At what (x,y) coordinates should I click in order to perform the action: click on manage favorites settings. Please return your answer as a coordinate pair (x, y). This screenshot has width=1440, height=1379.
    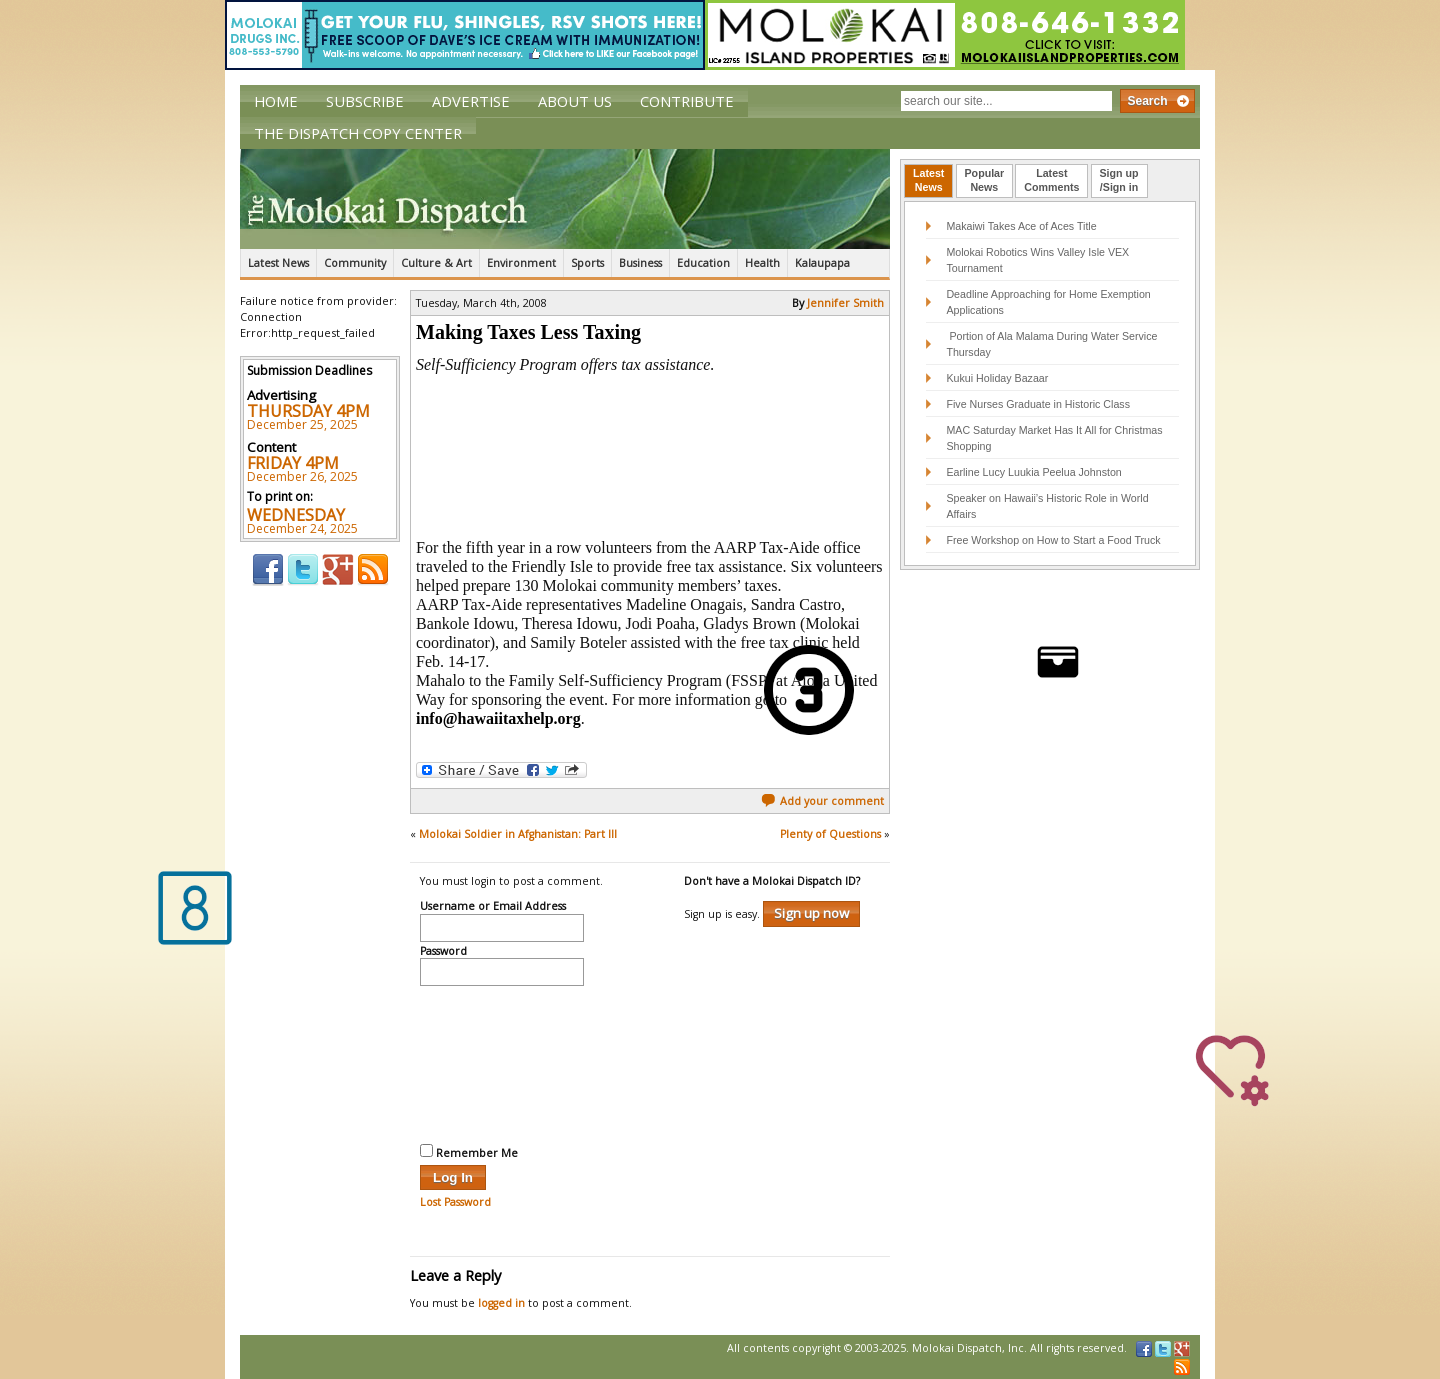
    Looking at the image, I should click on (1230, 1066).